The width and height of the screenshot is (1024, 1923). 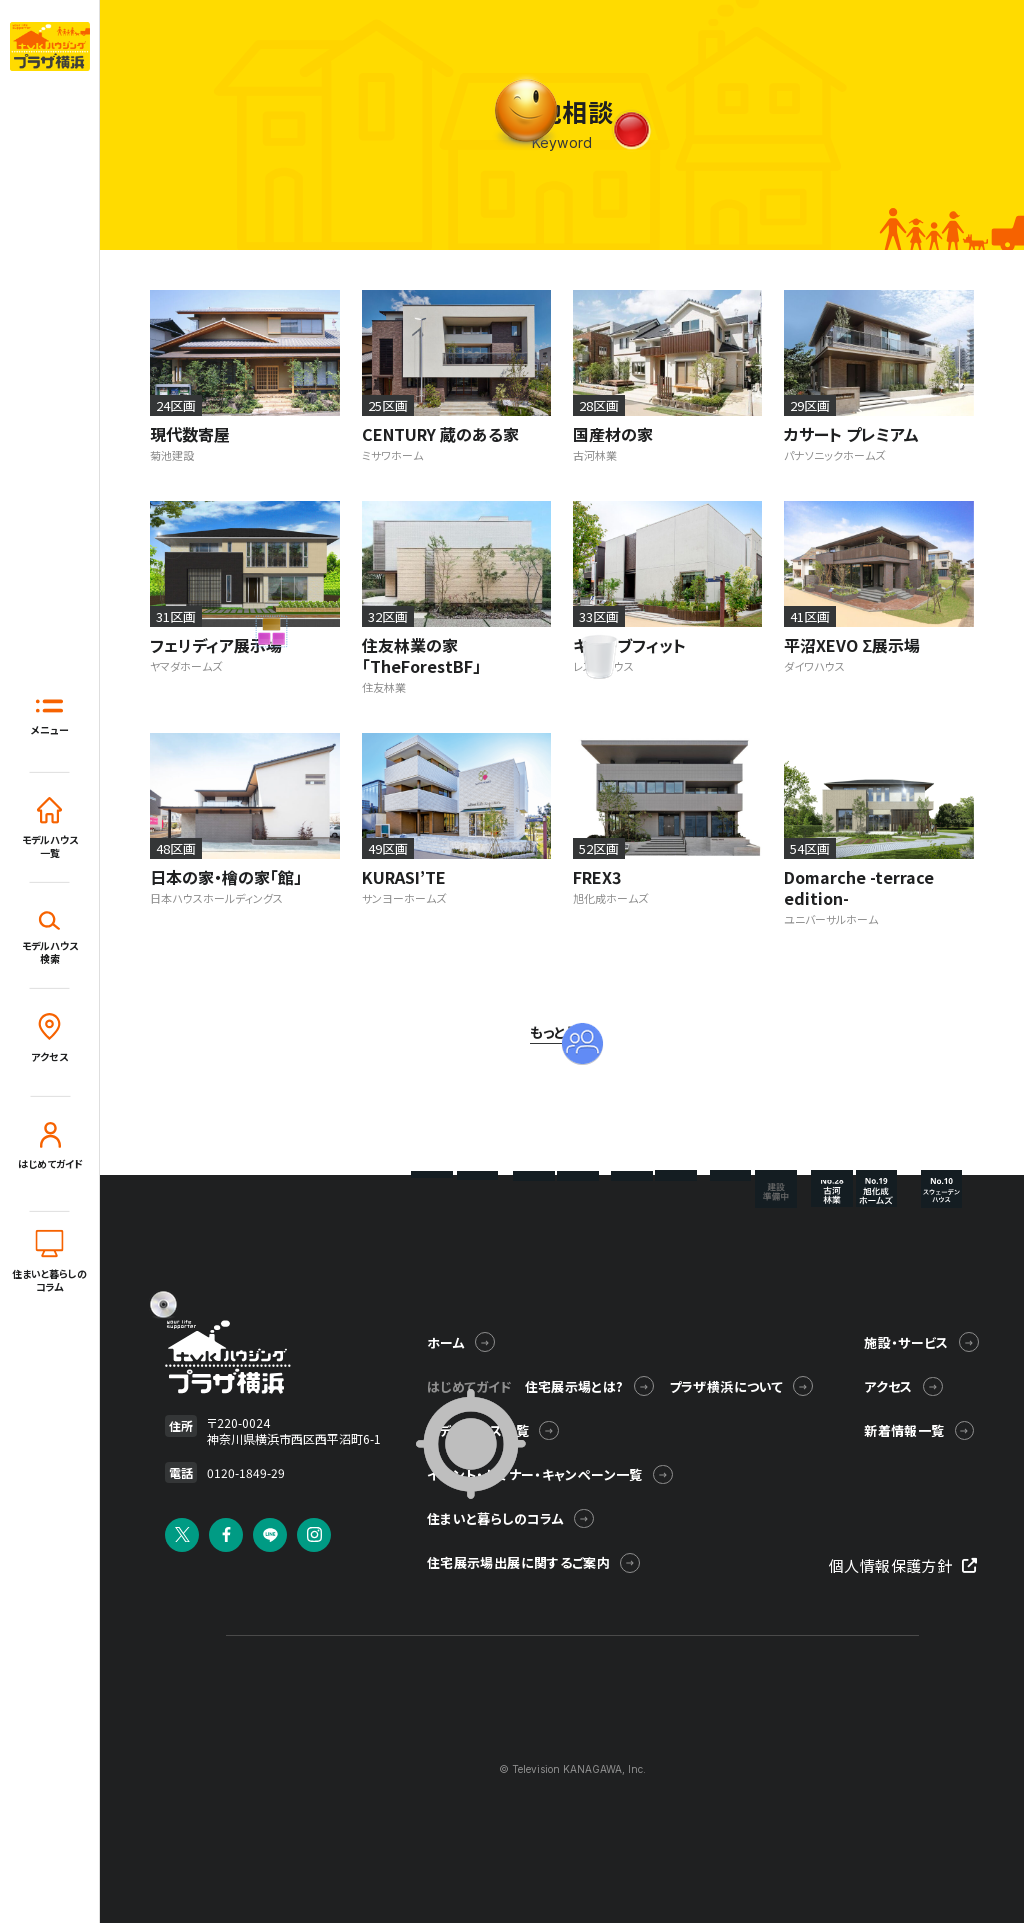 I want to click on insert a wink emoji into your message, so click(x=526, y=113).